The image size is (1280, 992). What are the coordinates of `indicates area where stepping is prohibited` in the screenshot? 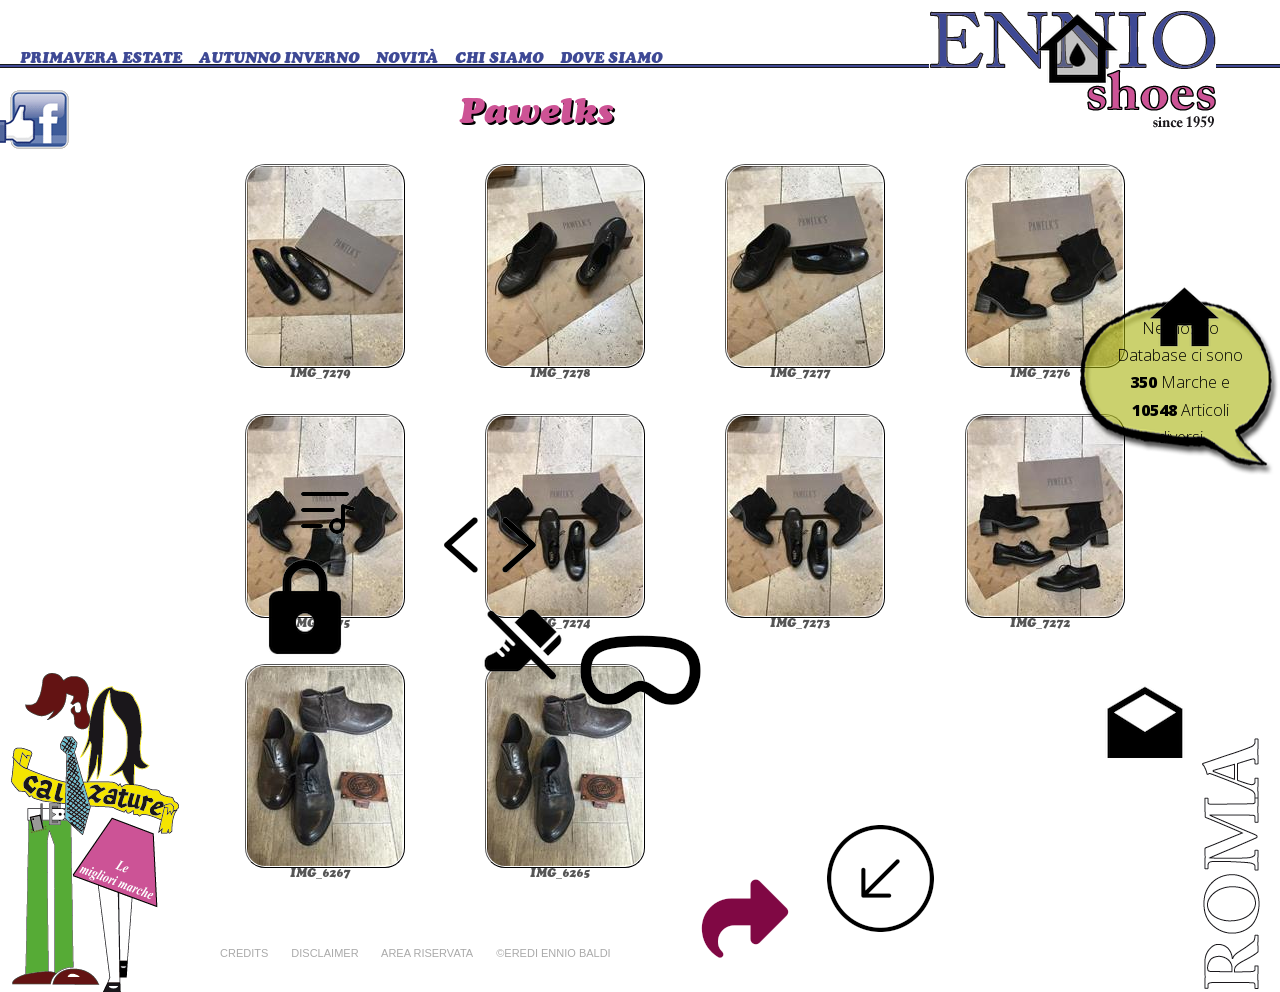 It's located at (524, 642).